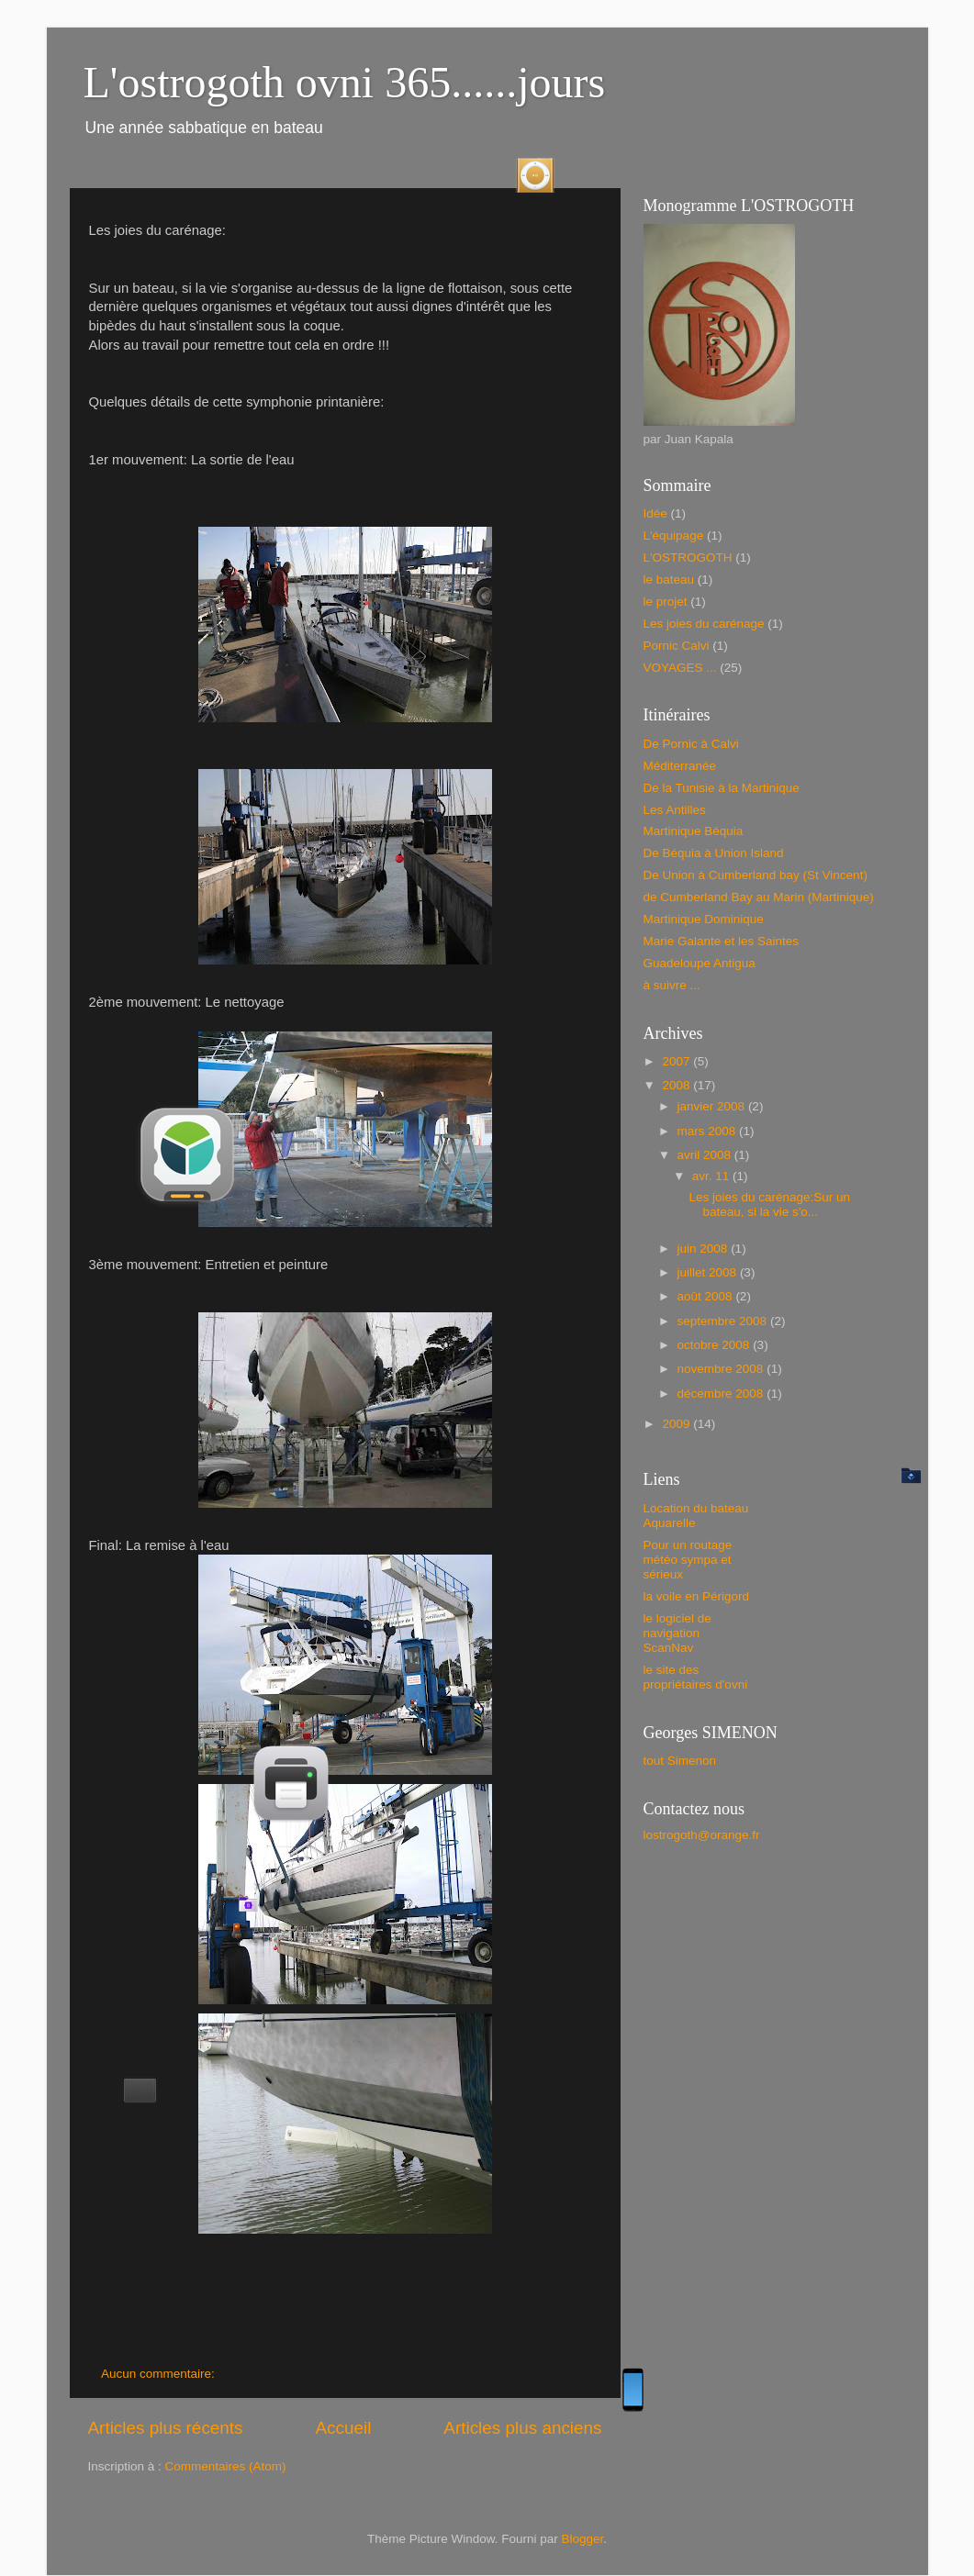  What do you see at coordinates (633, 2390) in the screenshot?
I see `connect or sync an iPhone device` at bounding box center [633, 2390].